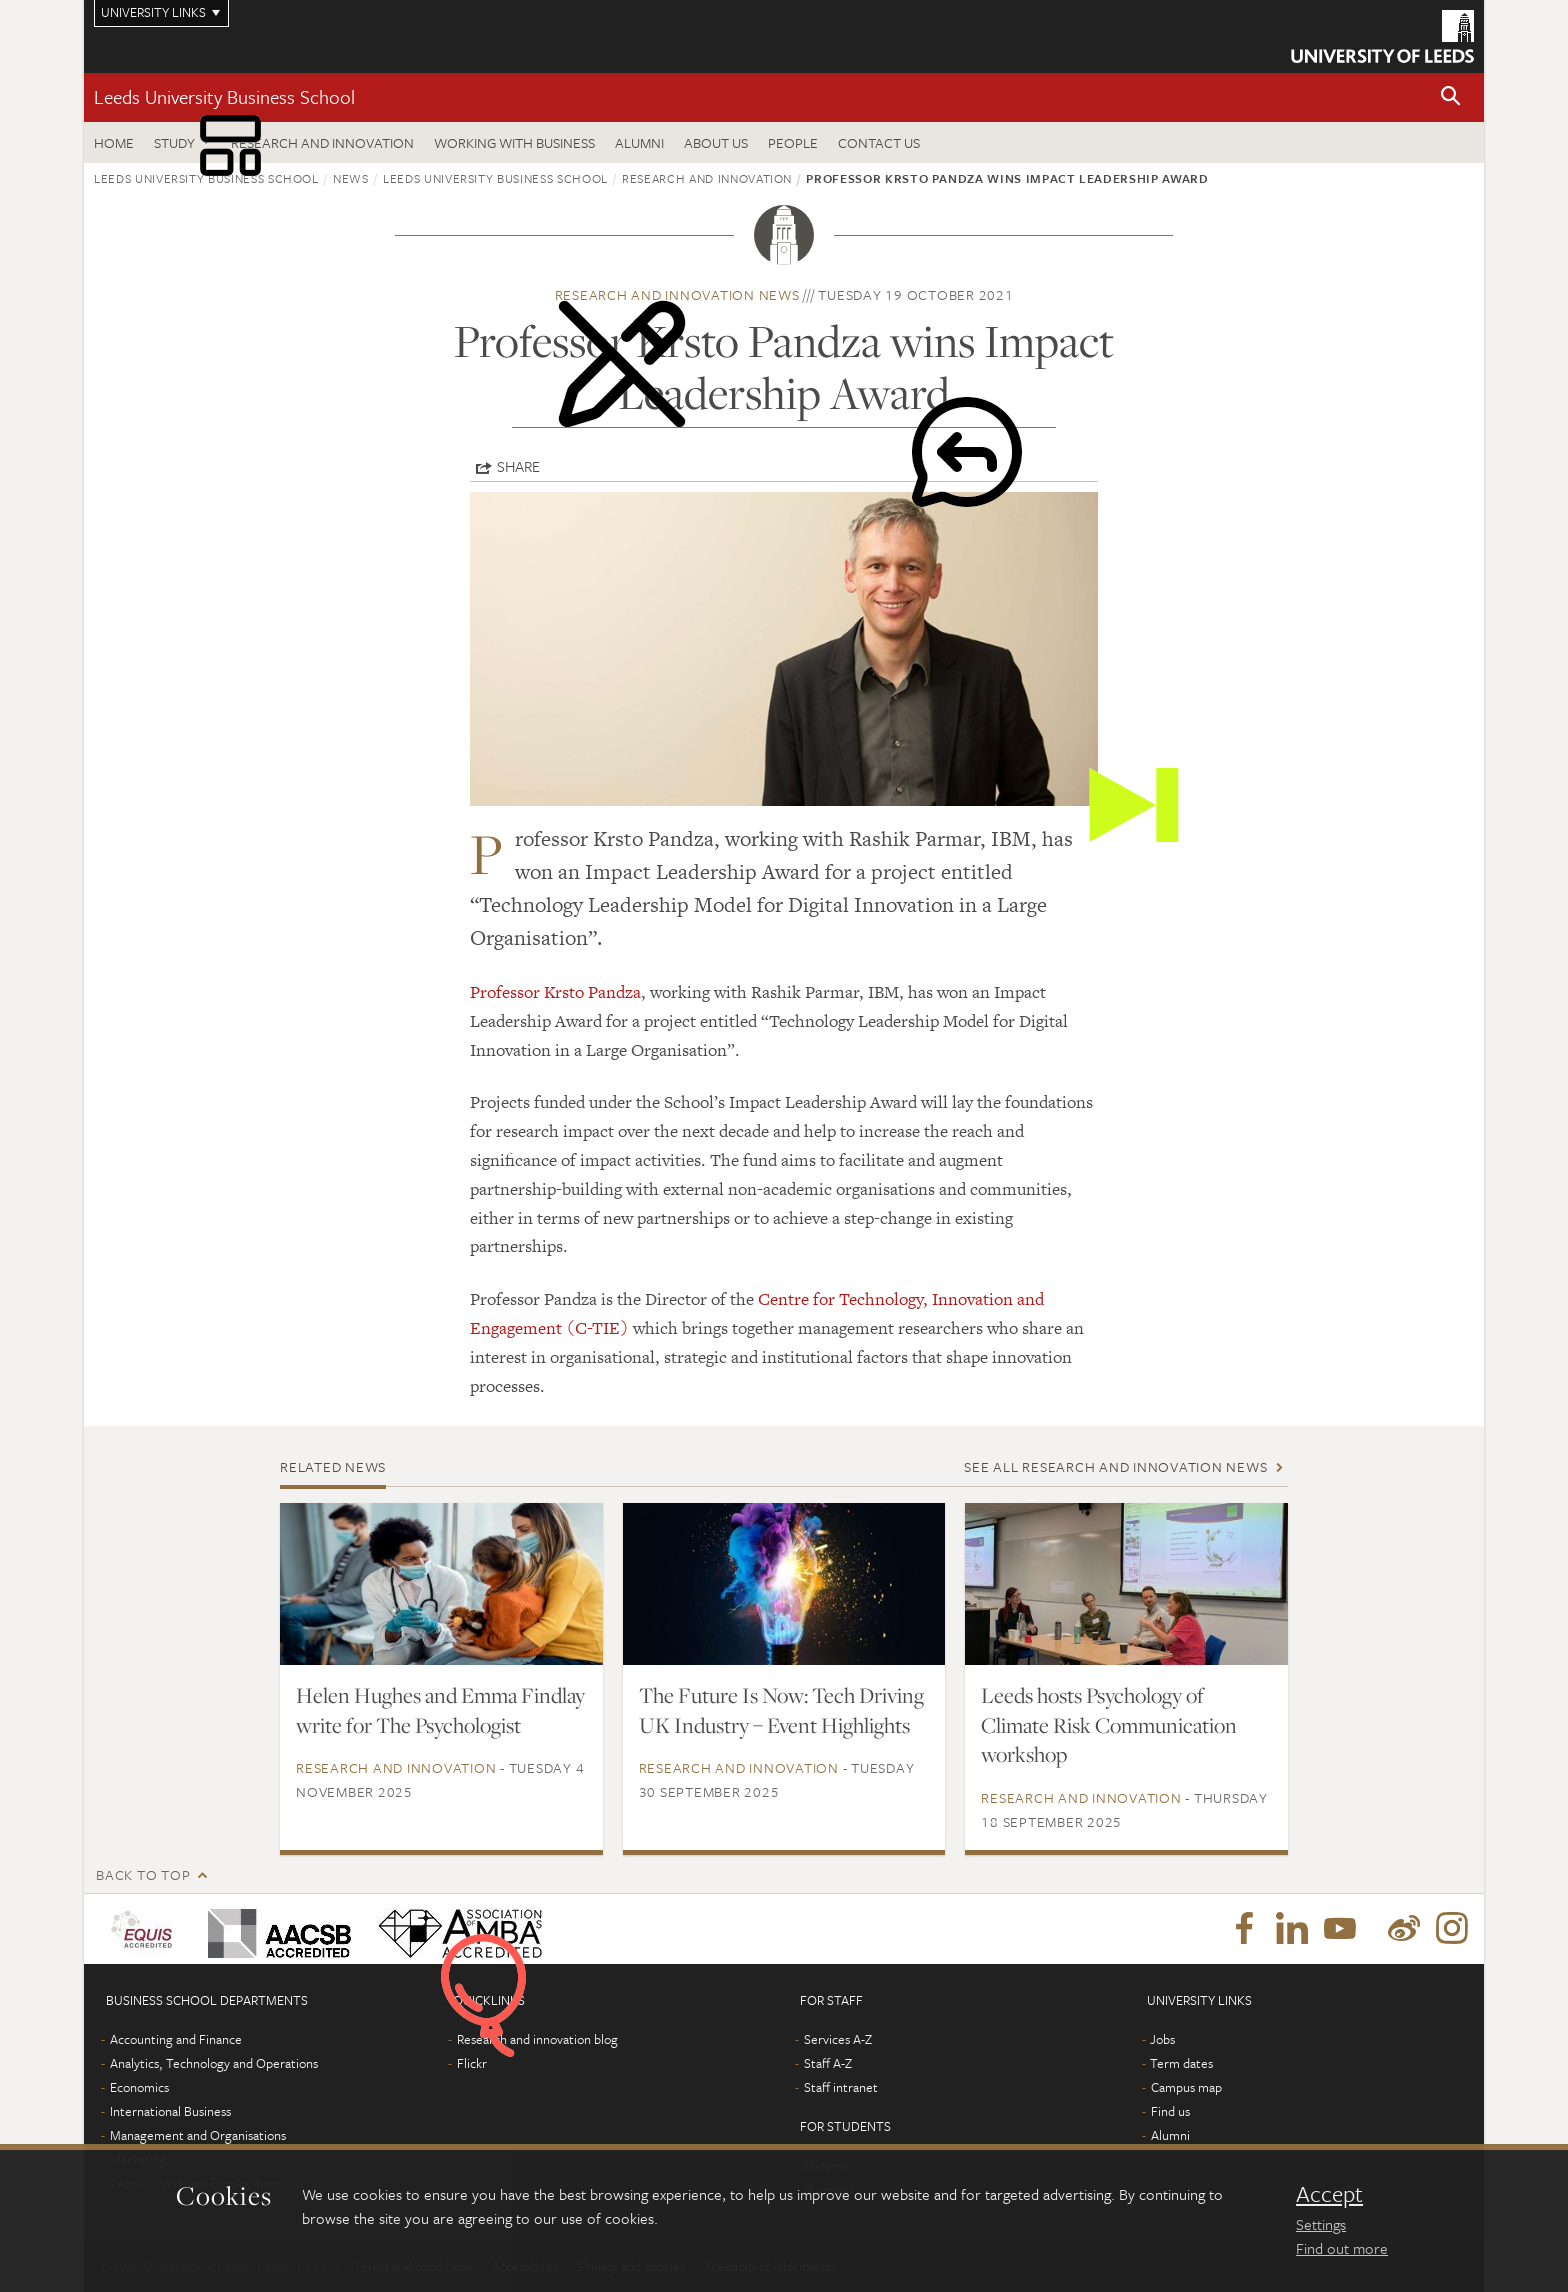 This screenshot has height=2292, width=1568. Describe the element at coordinates (483, 1995) in the screenshot. I see `indicates a celebration or special event` at that location.